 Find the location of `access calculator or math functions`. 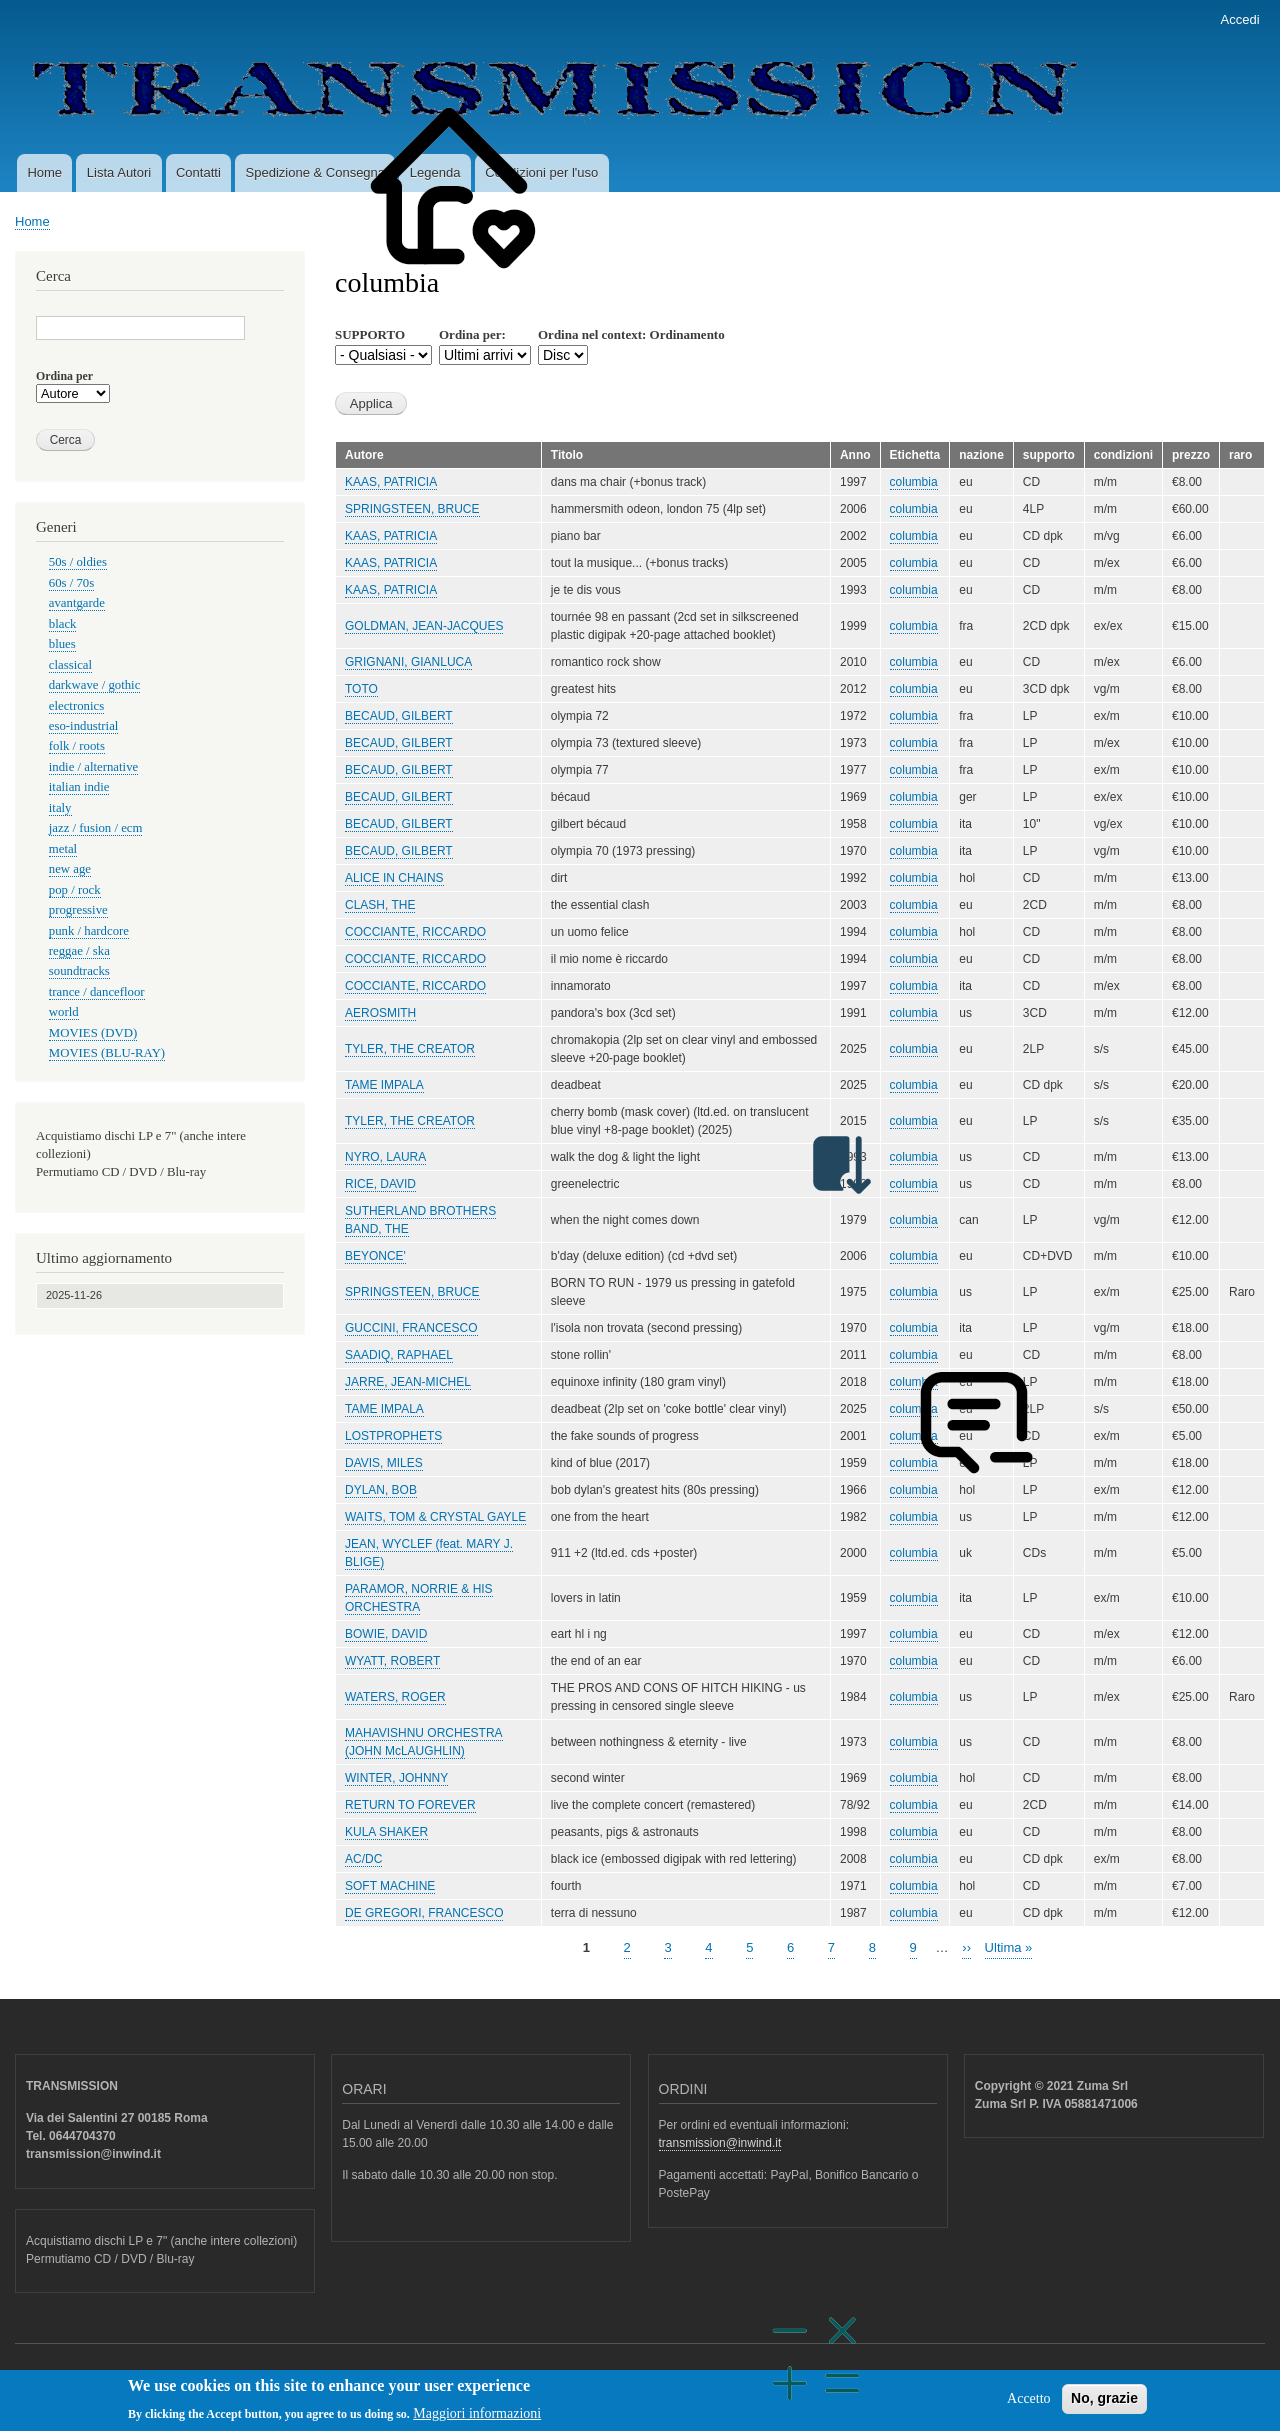

access calculator or math functions is located at coordinates (816, 2357).